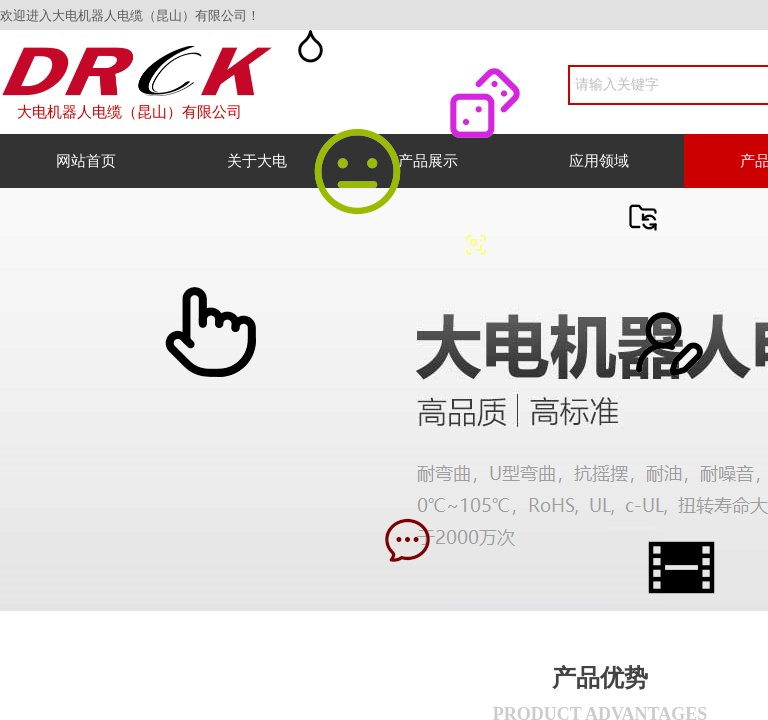 The image size is (768, 720). I want to click on edit your profile, so click(669, 342).